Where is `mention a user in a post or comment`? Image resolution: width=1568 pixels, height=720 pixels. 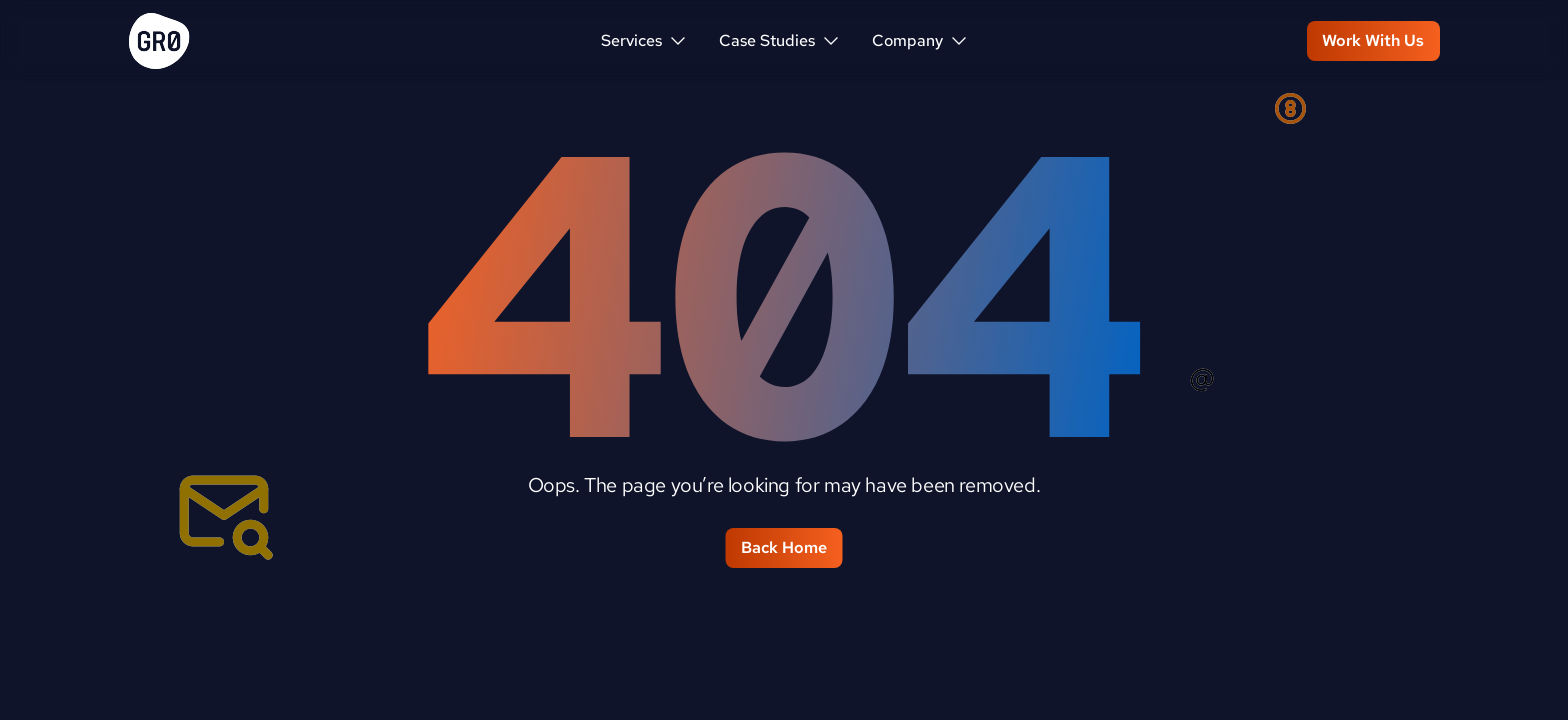 mention a user in a post or comment is located at coordinates (1202, 380).